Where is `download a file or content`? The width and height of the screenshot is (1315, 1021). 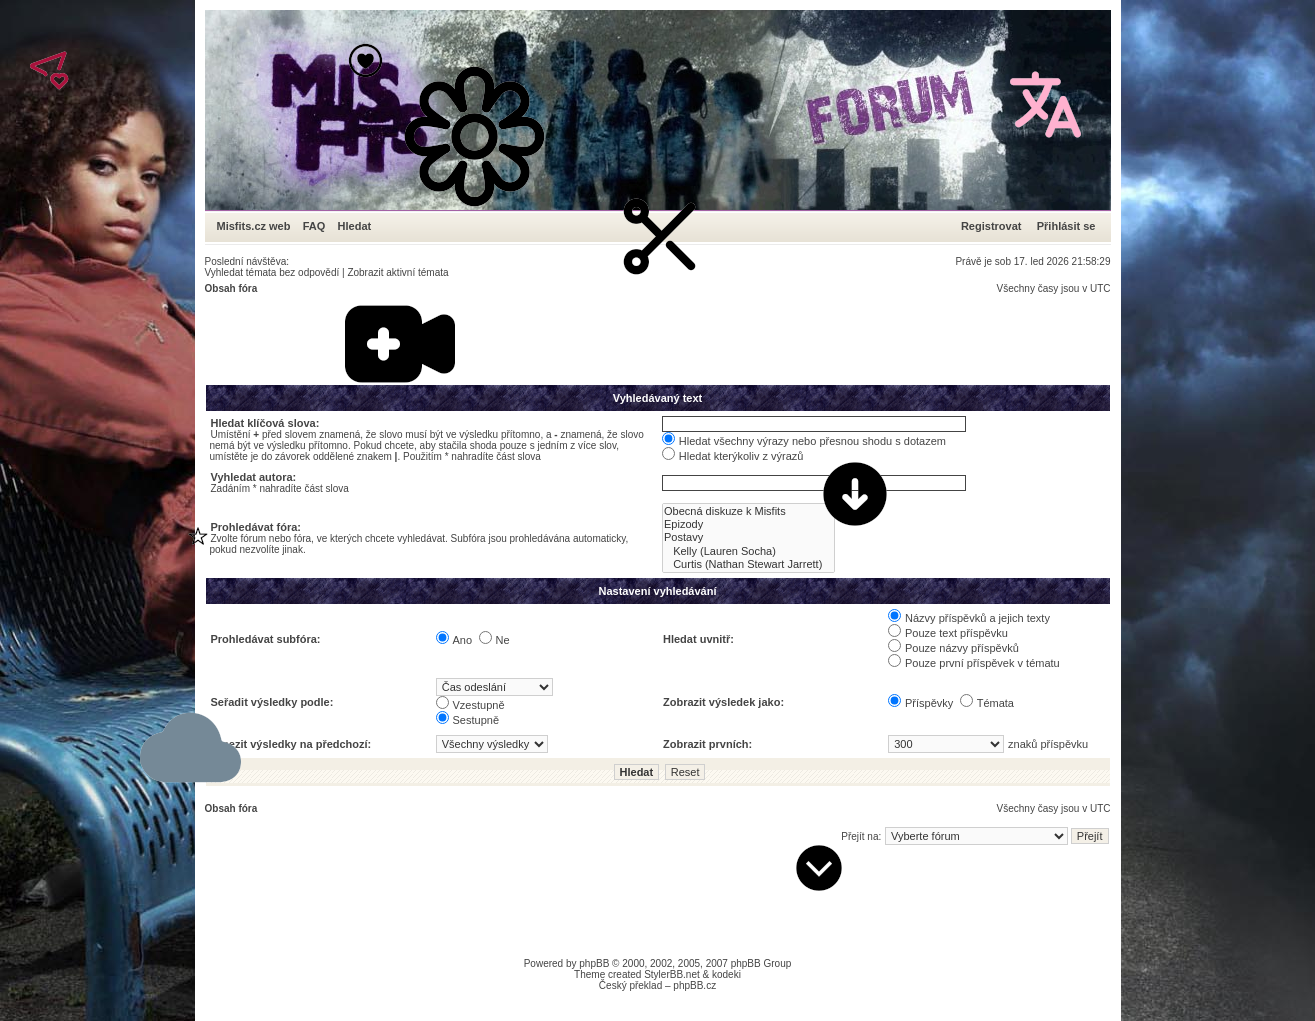 download a file or content is located at coordinates (855, 494).